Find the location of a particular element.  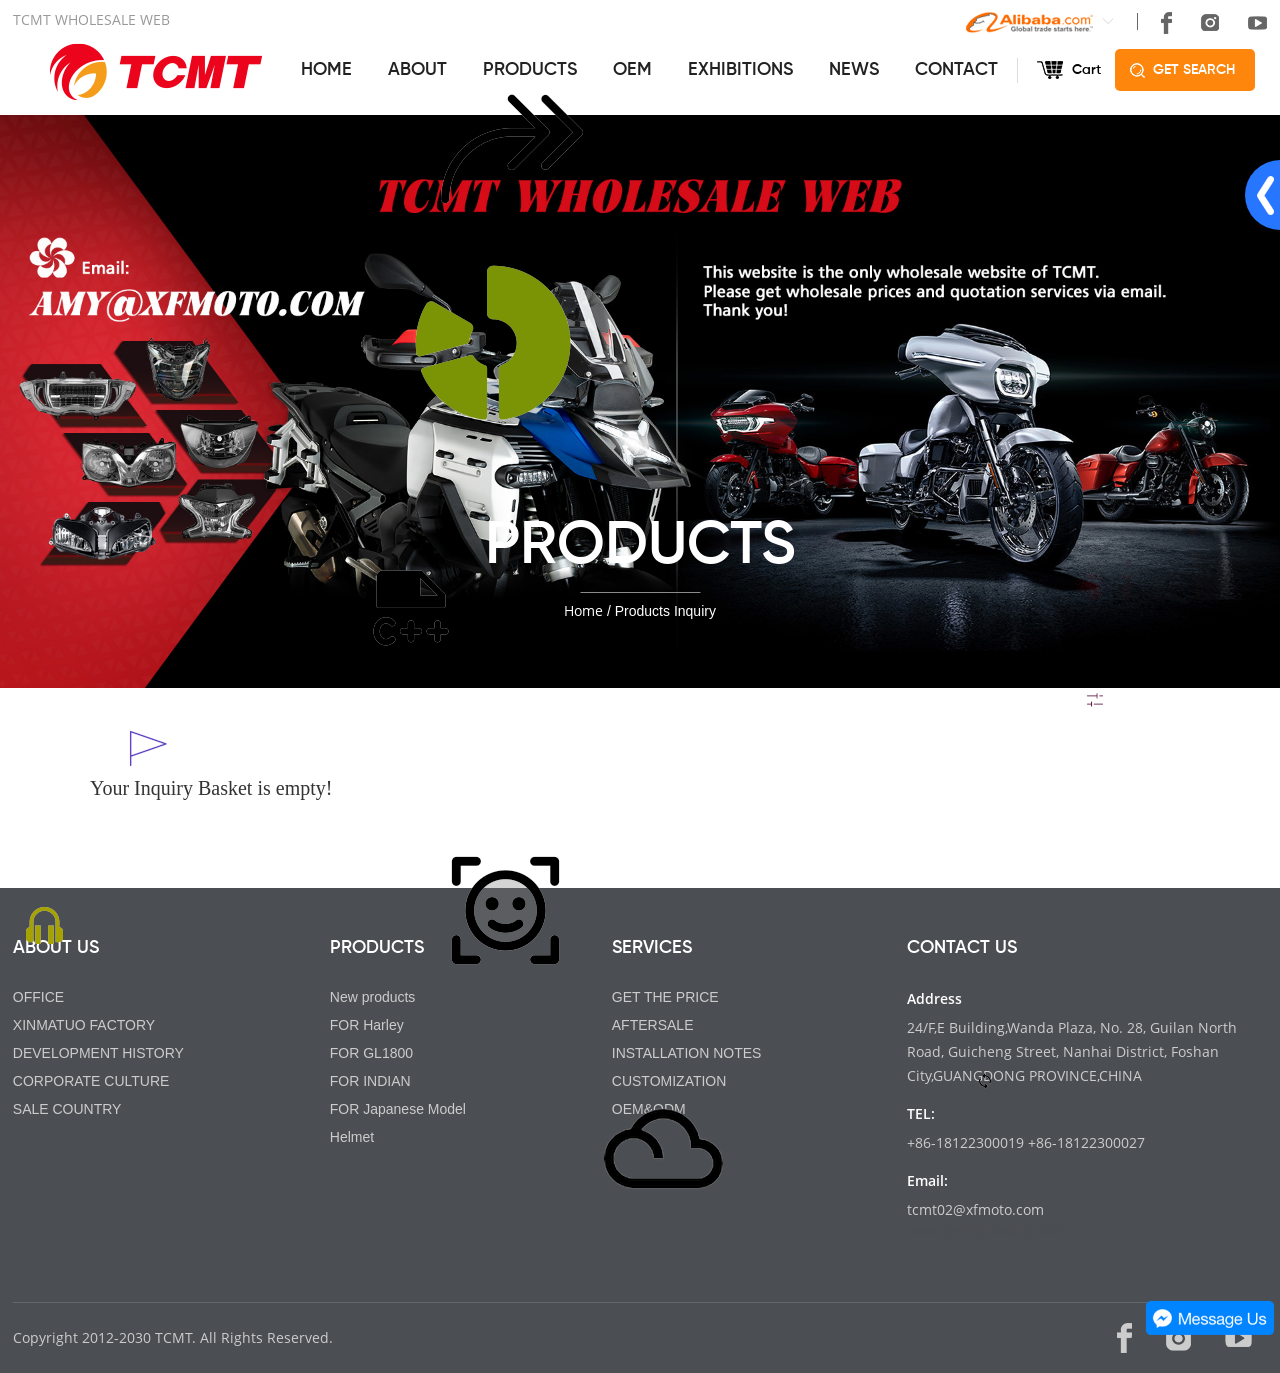

a C++ source code file is located at coordinates (411, 611).